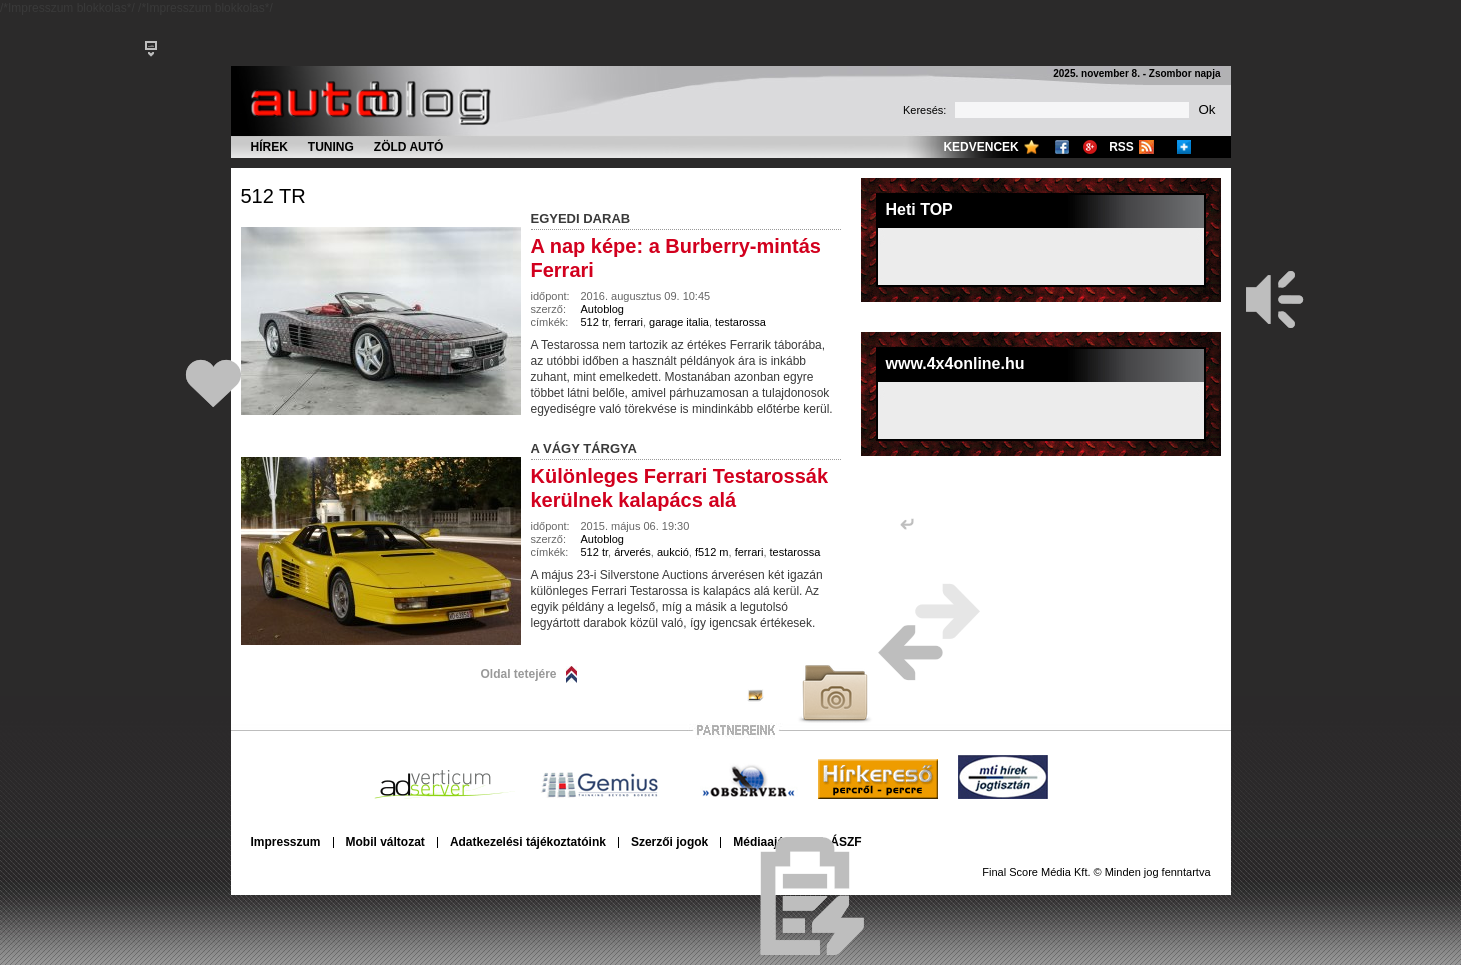 The height and width of the screenshot is (965, 1461). Describe the element at coordinates (906, 523) in the screenshot. I see `indicates a message has been replied to` at that location.